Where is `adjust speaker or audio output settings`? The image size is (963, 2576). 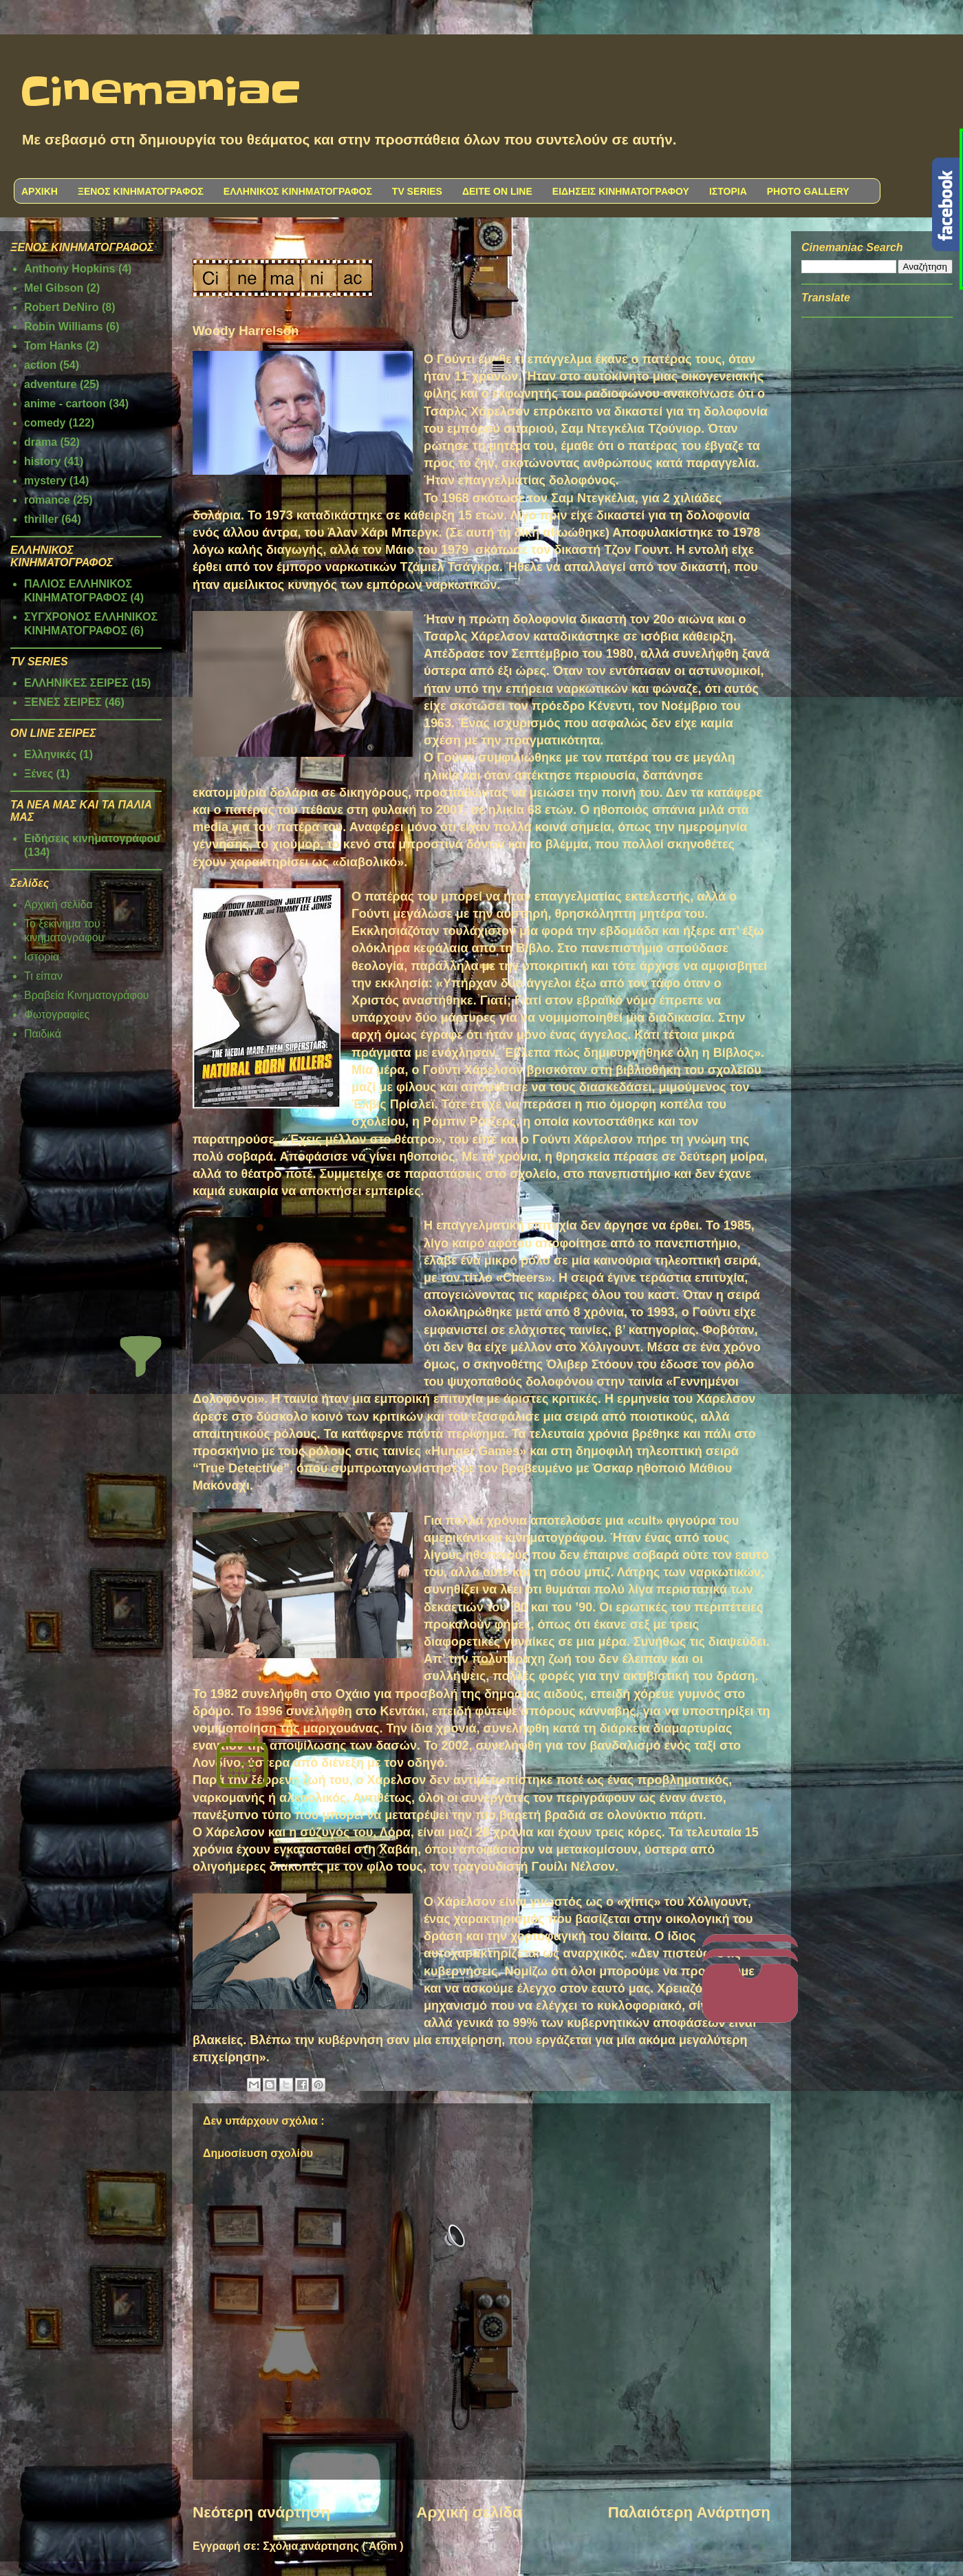
adjust speaker or audio output settings is located at coordinates (455, 2236).